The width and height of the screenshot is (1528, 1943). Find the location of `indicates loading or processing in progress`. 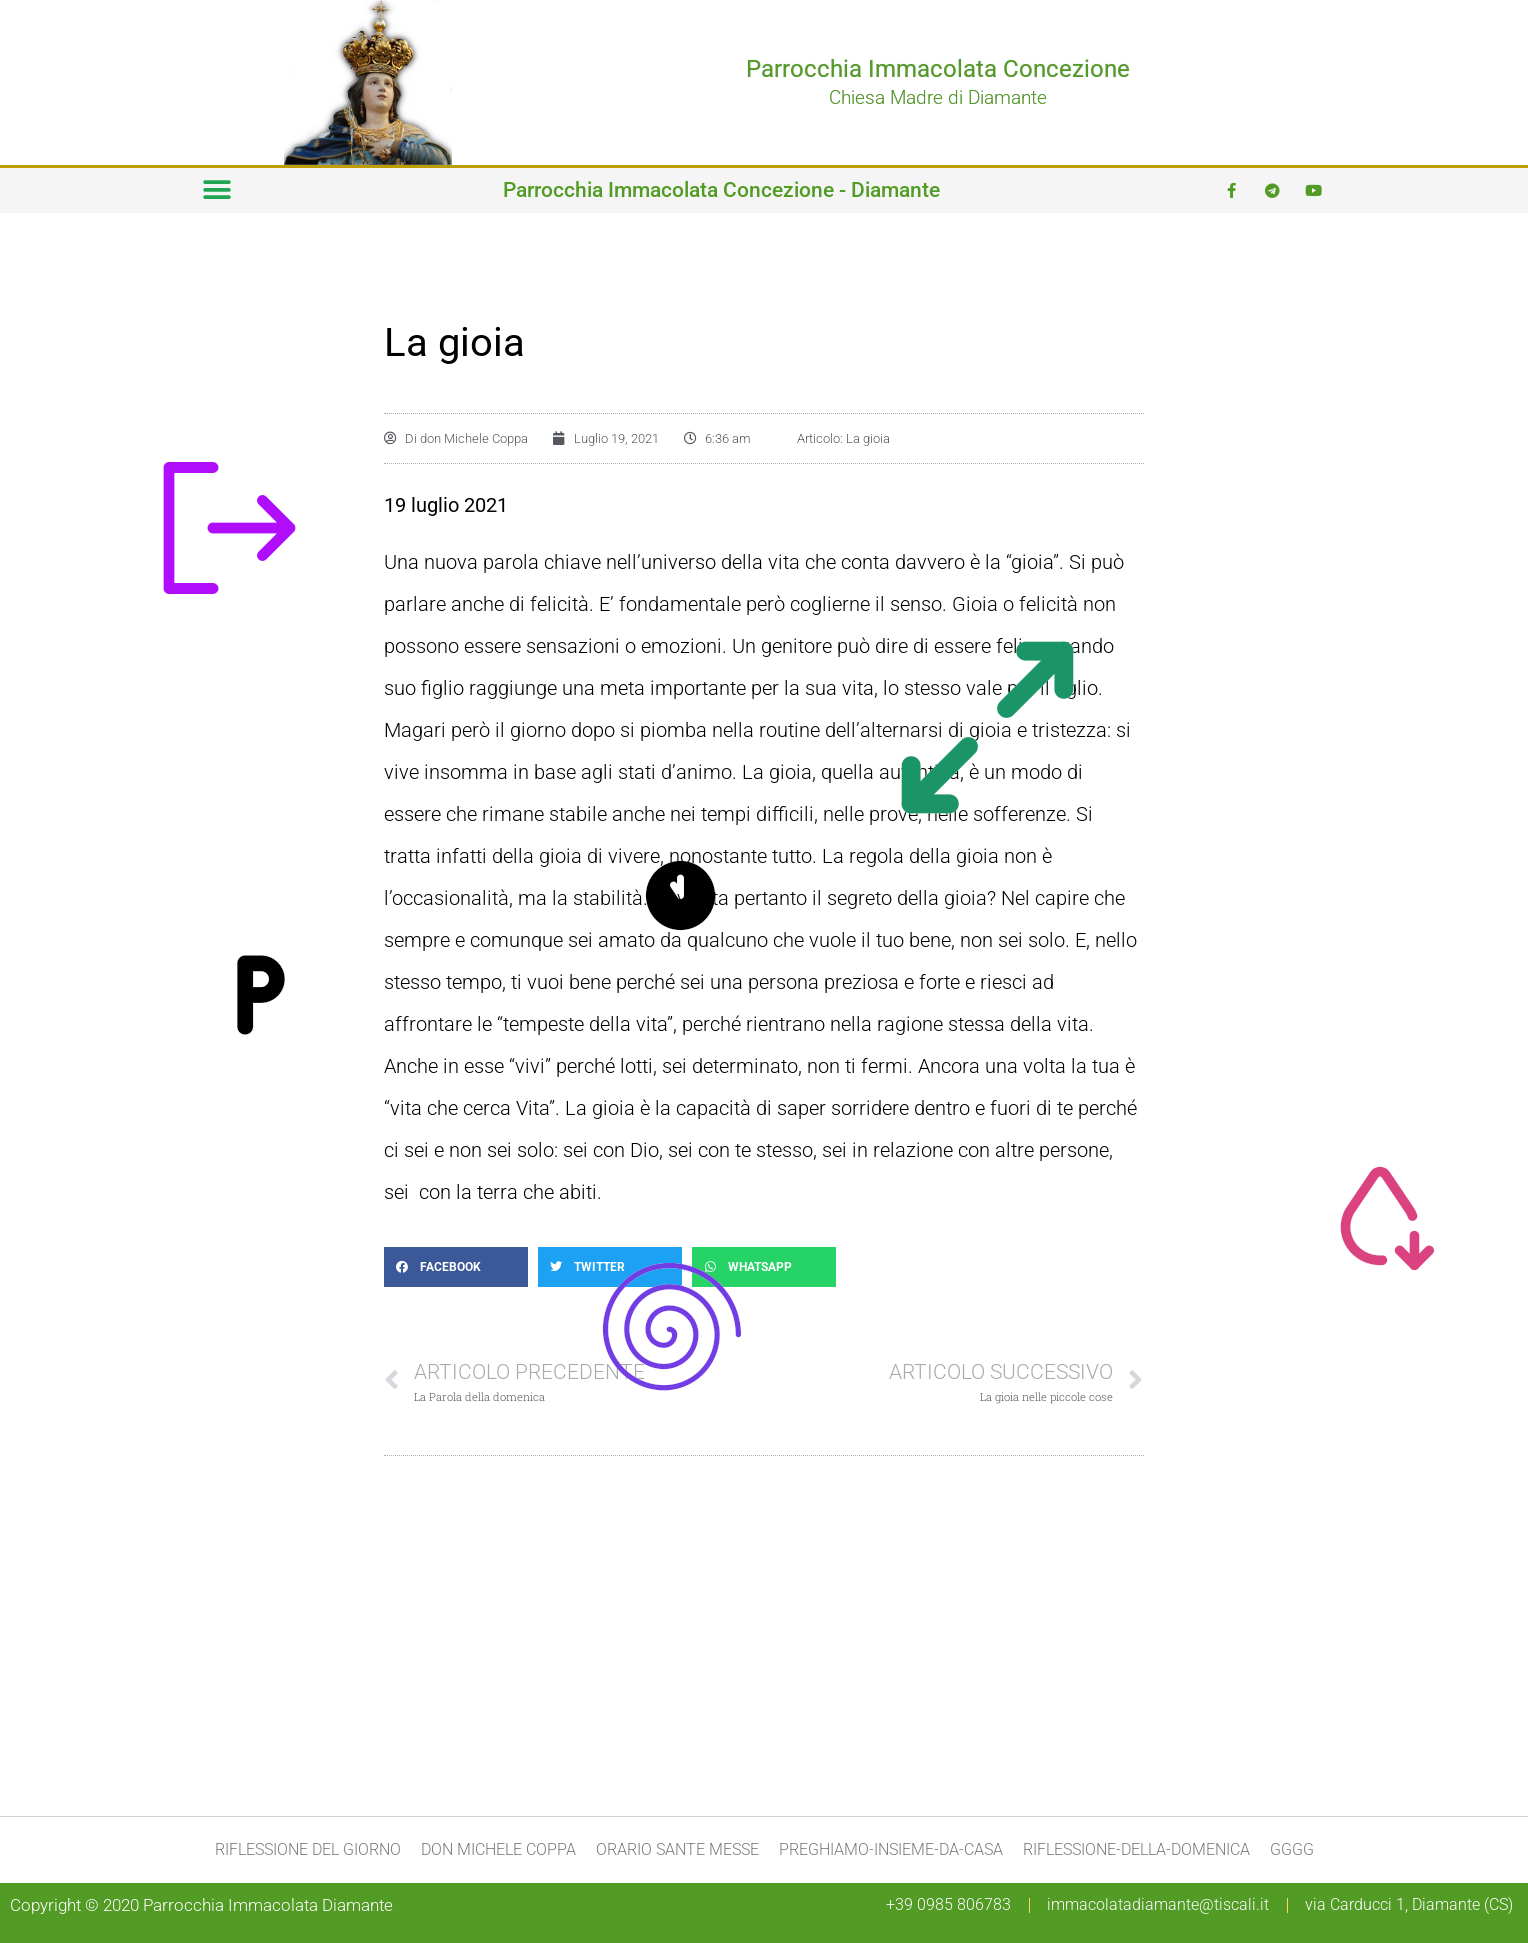

indicates loading or processing in progress is located at coordinates (664, 1324).